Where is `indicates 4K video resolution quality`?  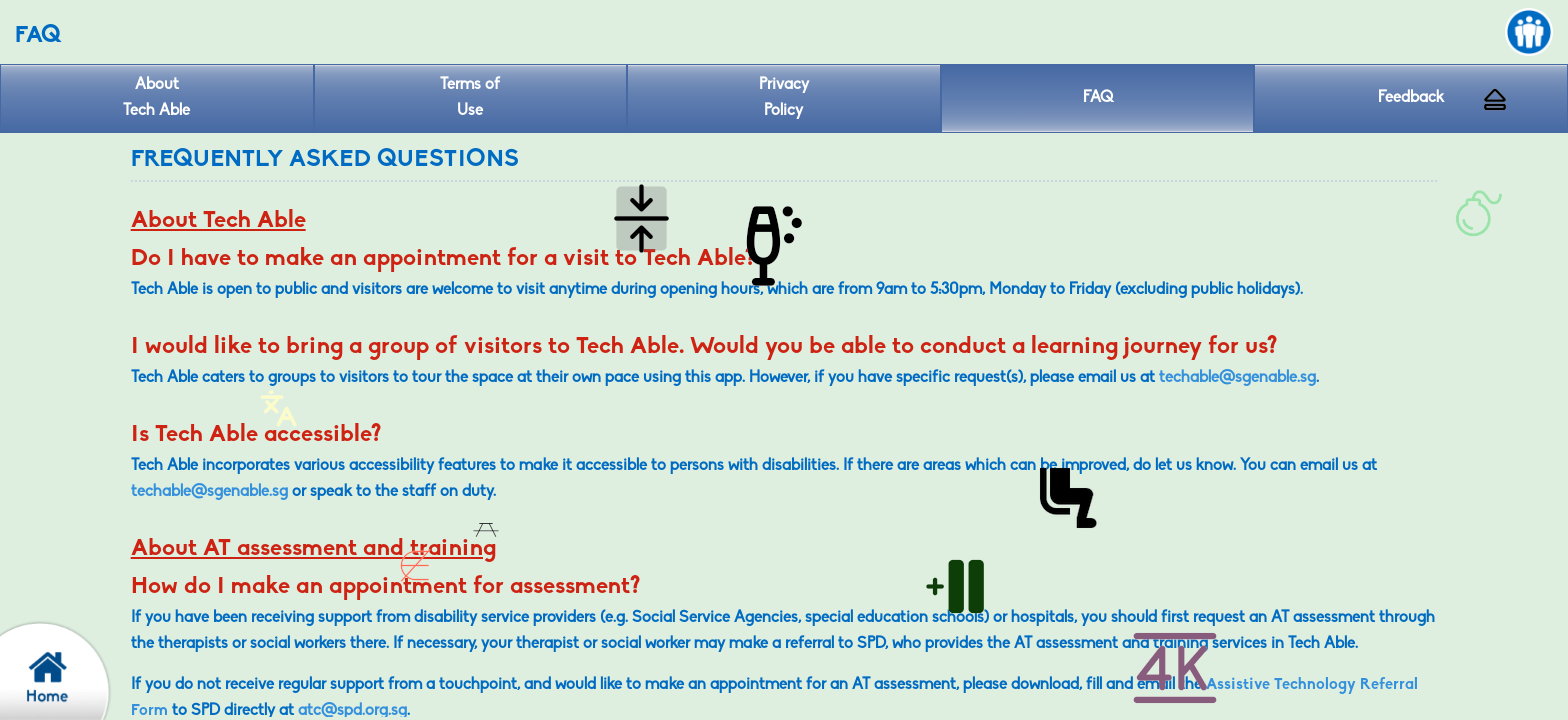
indicates 4K video resolution quality is located at coordinates (1175, 668).